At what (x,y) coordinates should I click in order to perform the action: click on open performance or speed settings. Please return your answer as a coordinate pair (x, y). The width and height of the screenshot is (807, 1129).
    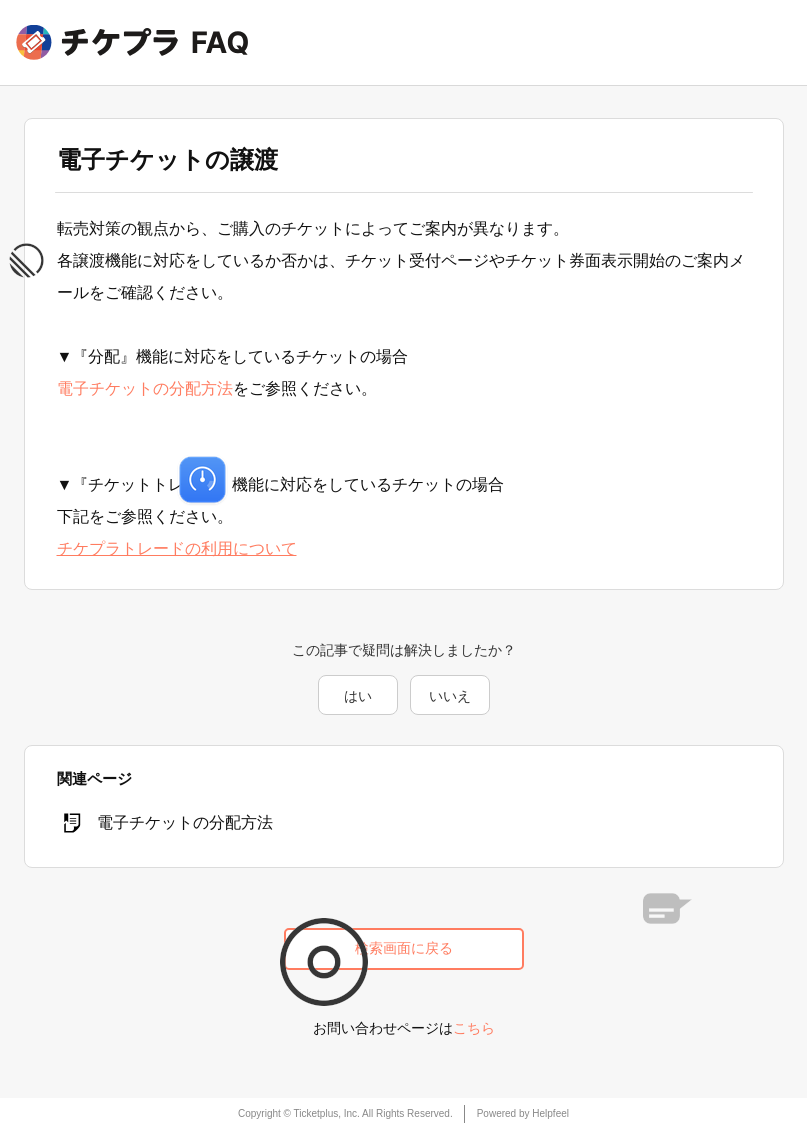
    Looking at the image, I should click on (202, 480).